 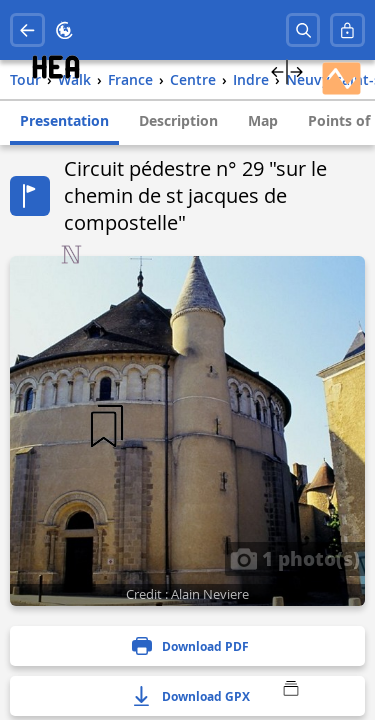 I want to click on open notion app, so click(x=71, y=254).